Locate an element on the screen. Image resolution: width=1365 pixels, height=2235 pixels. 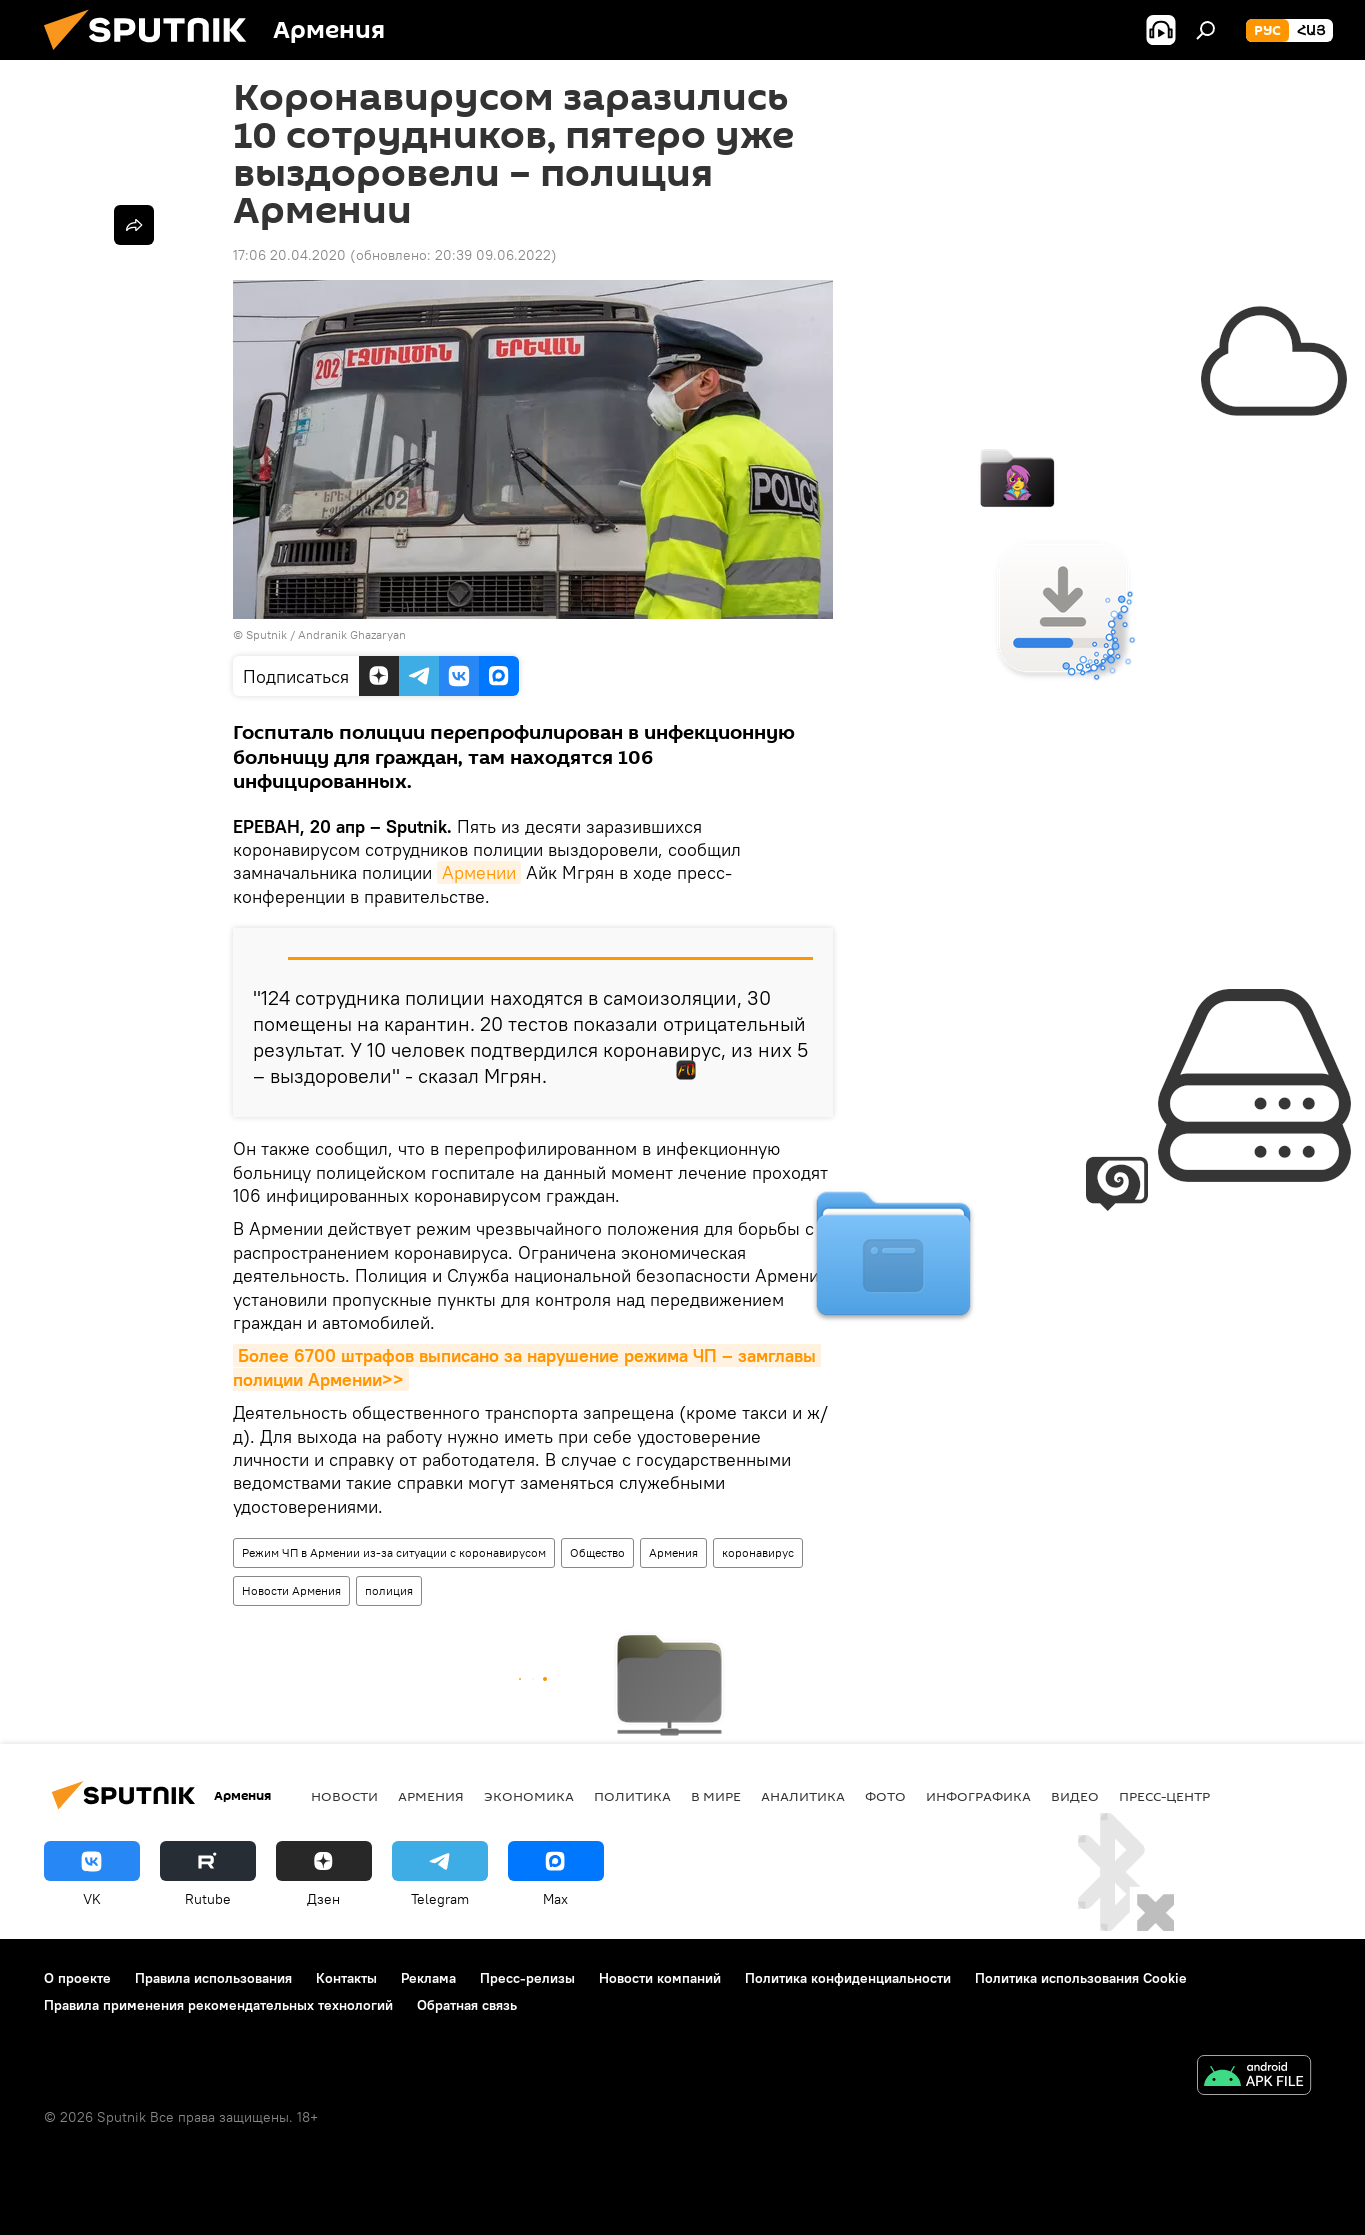
access files stored on a remote server is located at coordinates (669, 1683).